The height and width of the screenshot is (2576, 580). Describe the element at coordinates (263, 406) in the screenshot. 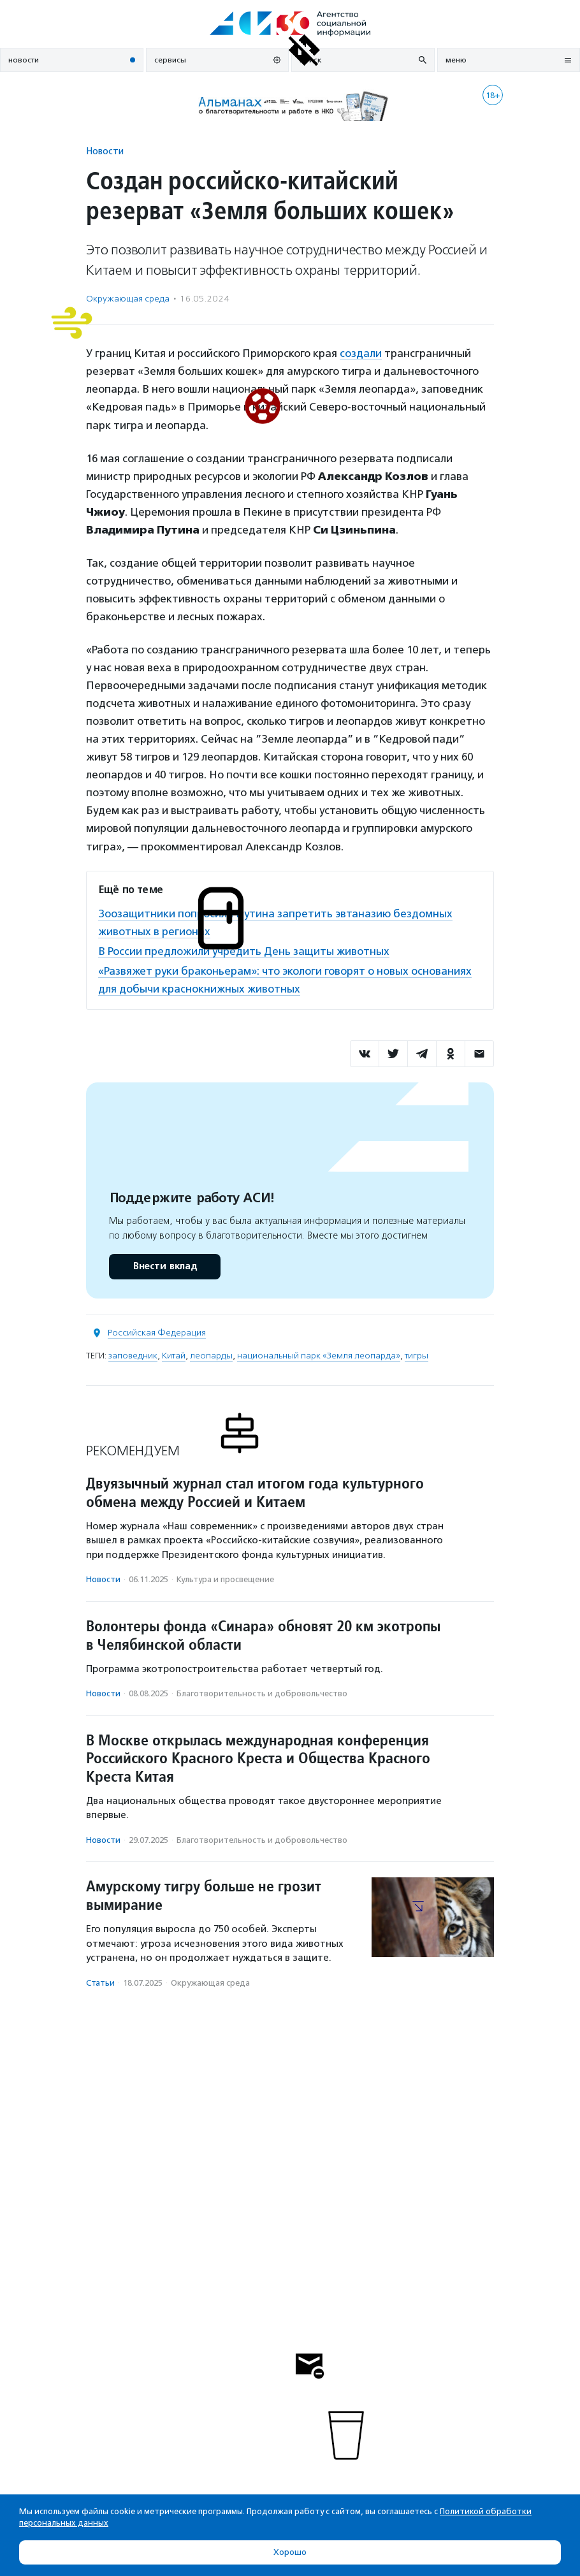

I see `access sports or soccer-related content` at that location.